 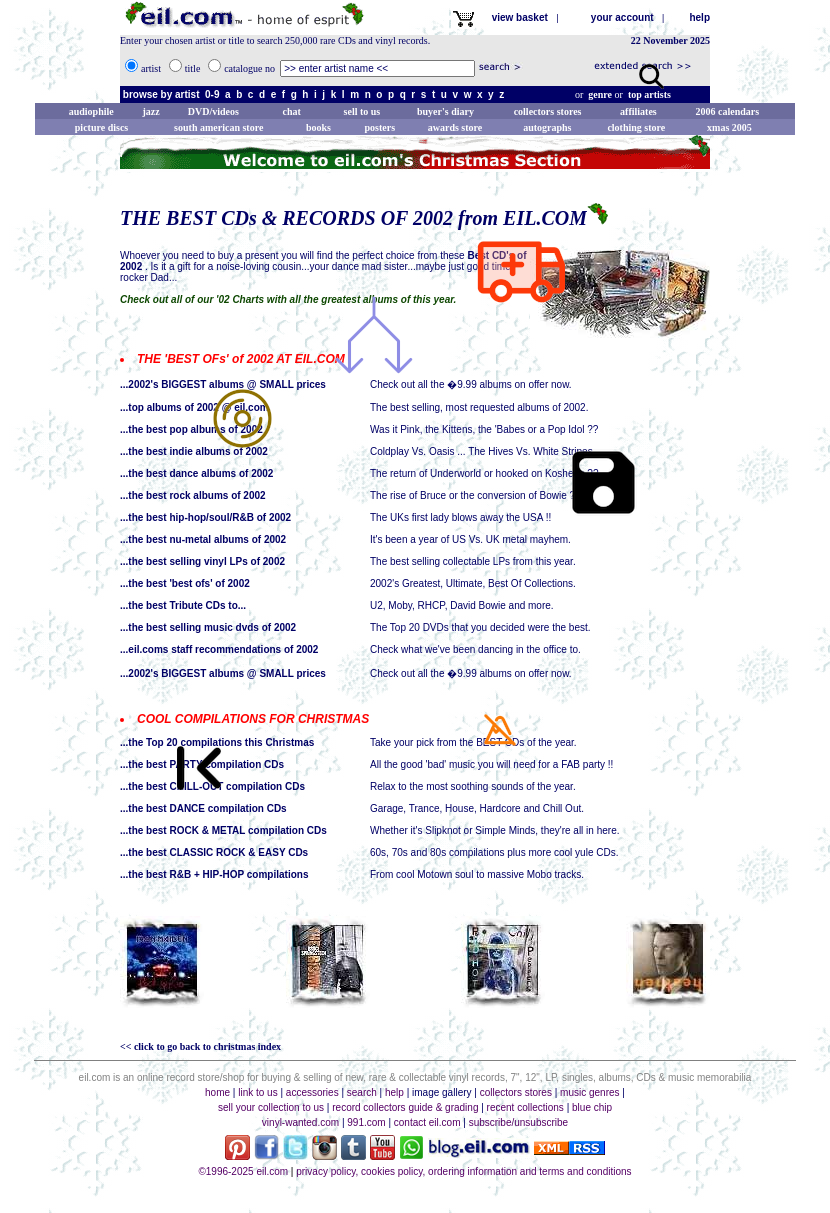 What do you see at coordinates (500, 730) in the screenshot?
I see `image unavailable or cannot be displayed` at bounding box center [500, 730].